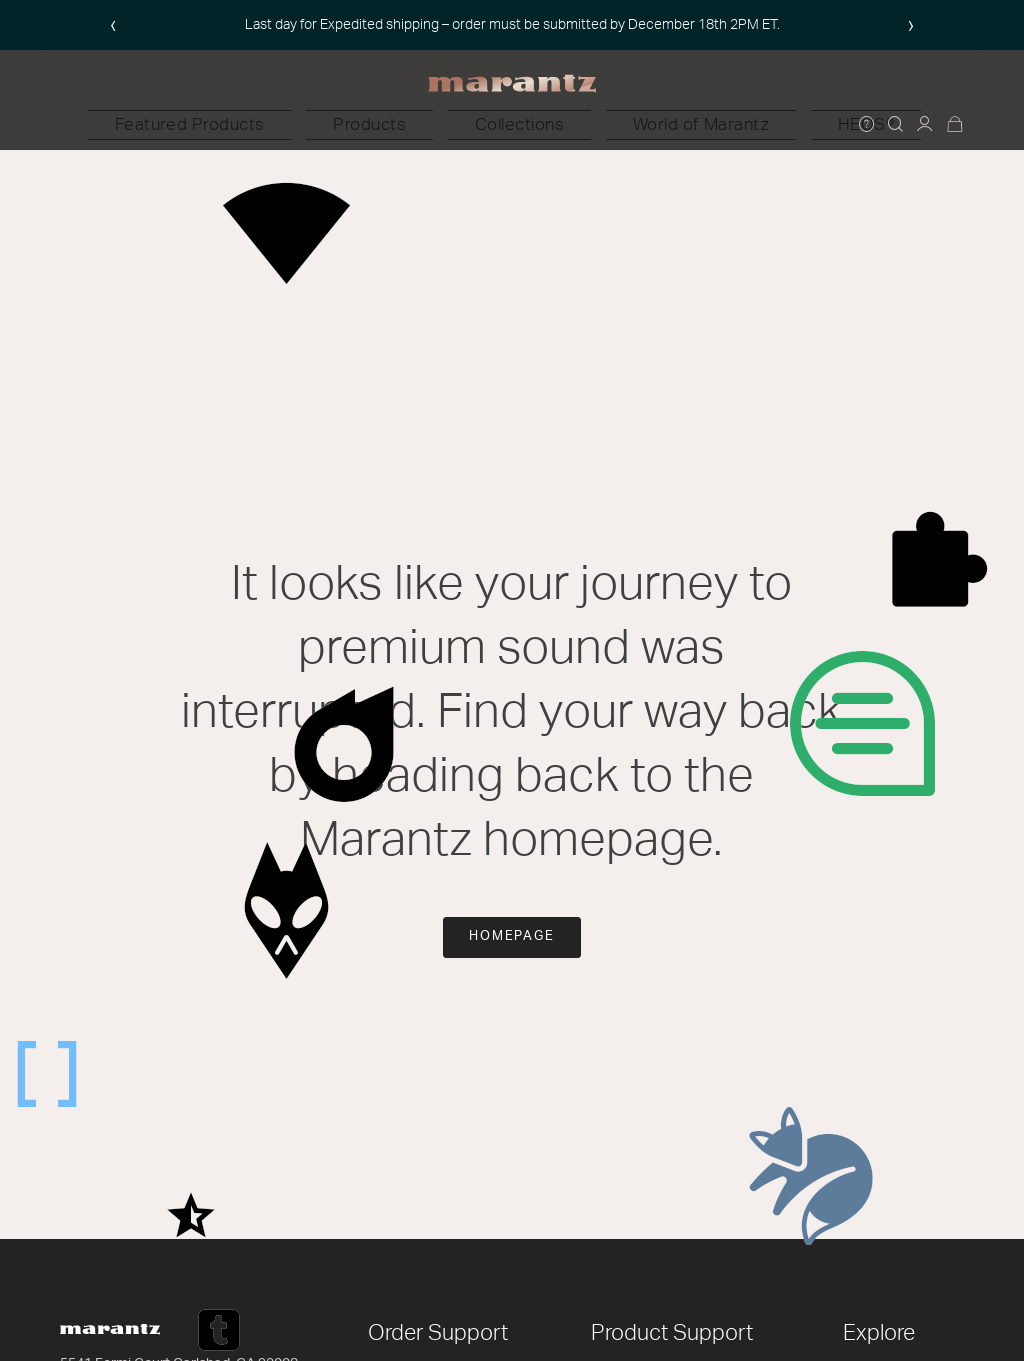  Describe the element at coordinates (47, 1074) in the screenshot. I see `view or edit code brackets` at that location.